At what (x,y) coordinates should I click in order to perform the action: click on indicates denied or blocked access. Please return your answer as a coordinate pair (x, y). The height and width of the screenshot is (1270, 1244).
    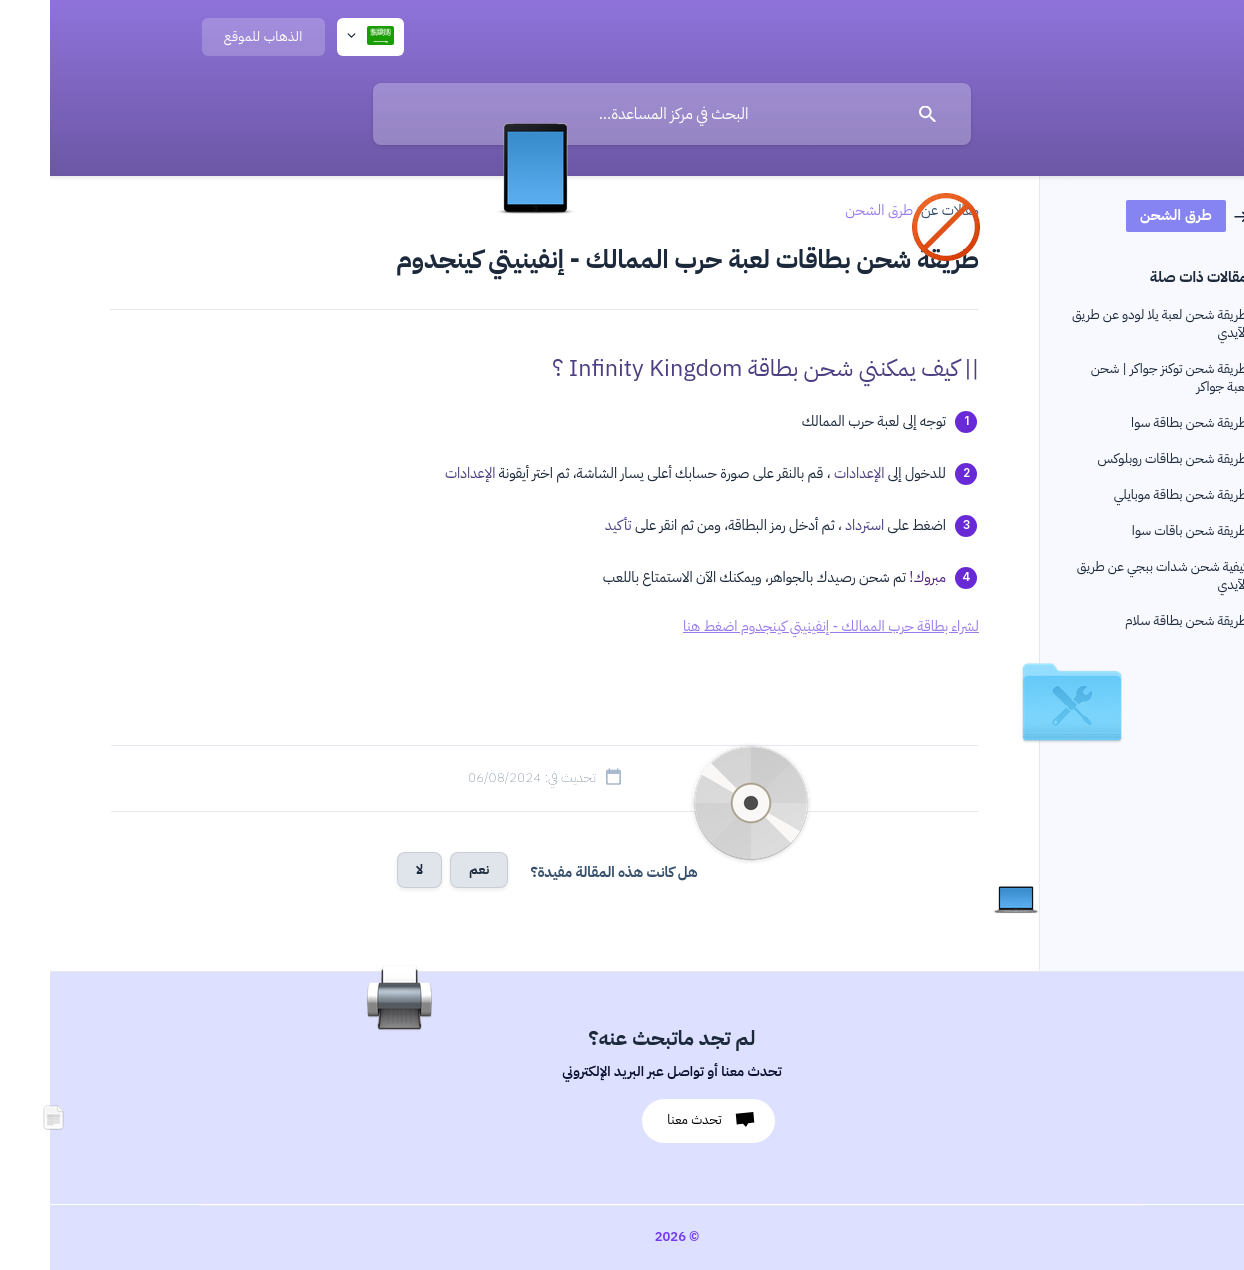
    Looking at the image, I should click on (946, 227).